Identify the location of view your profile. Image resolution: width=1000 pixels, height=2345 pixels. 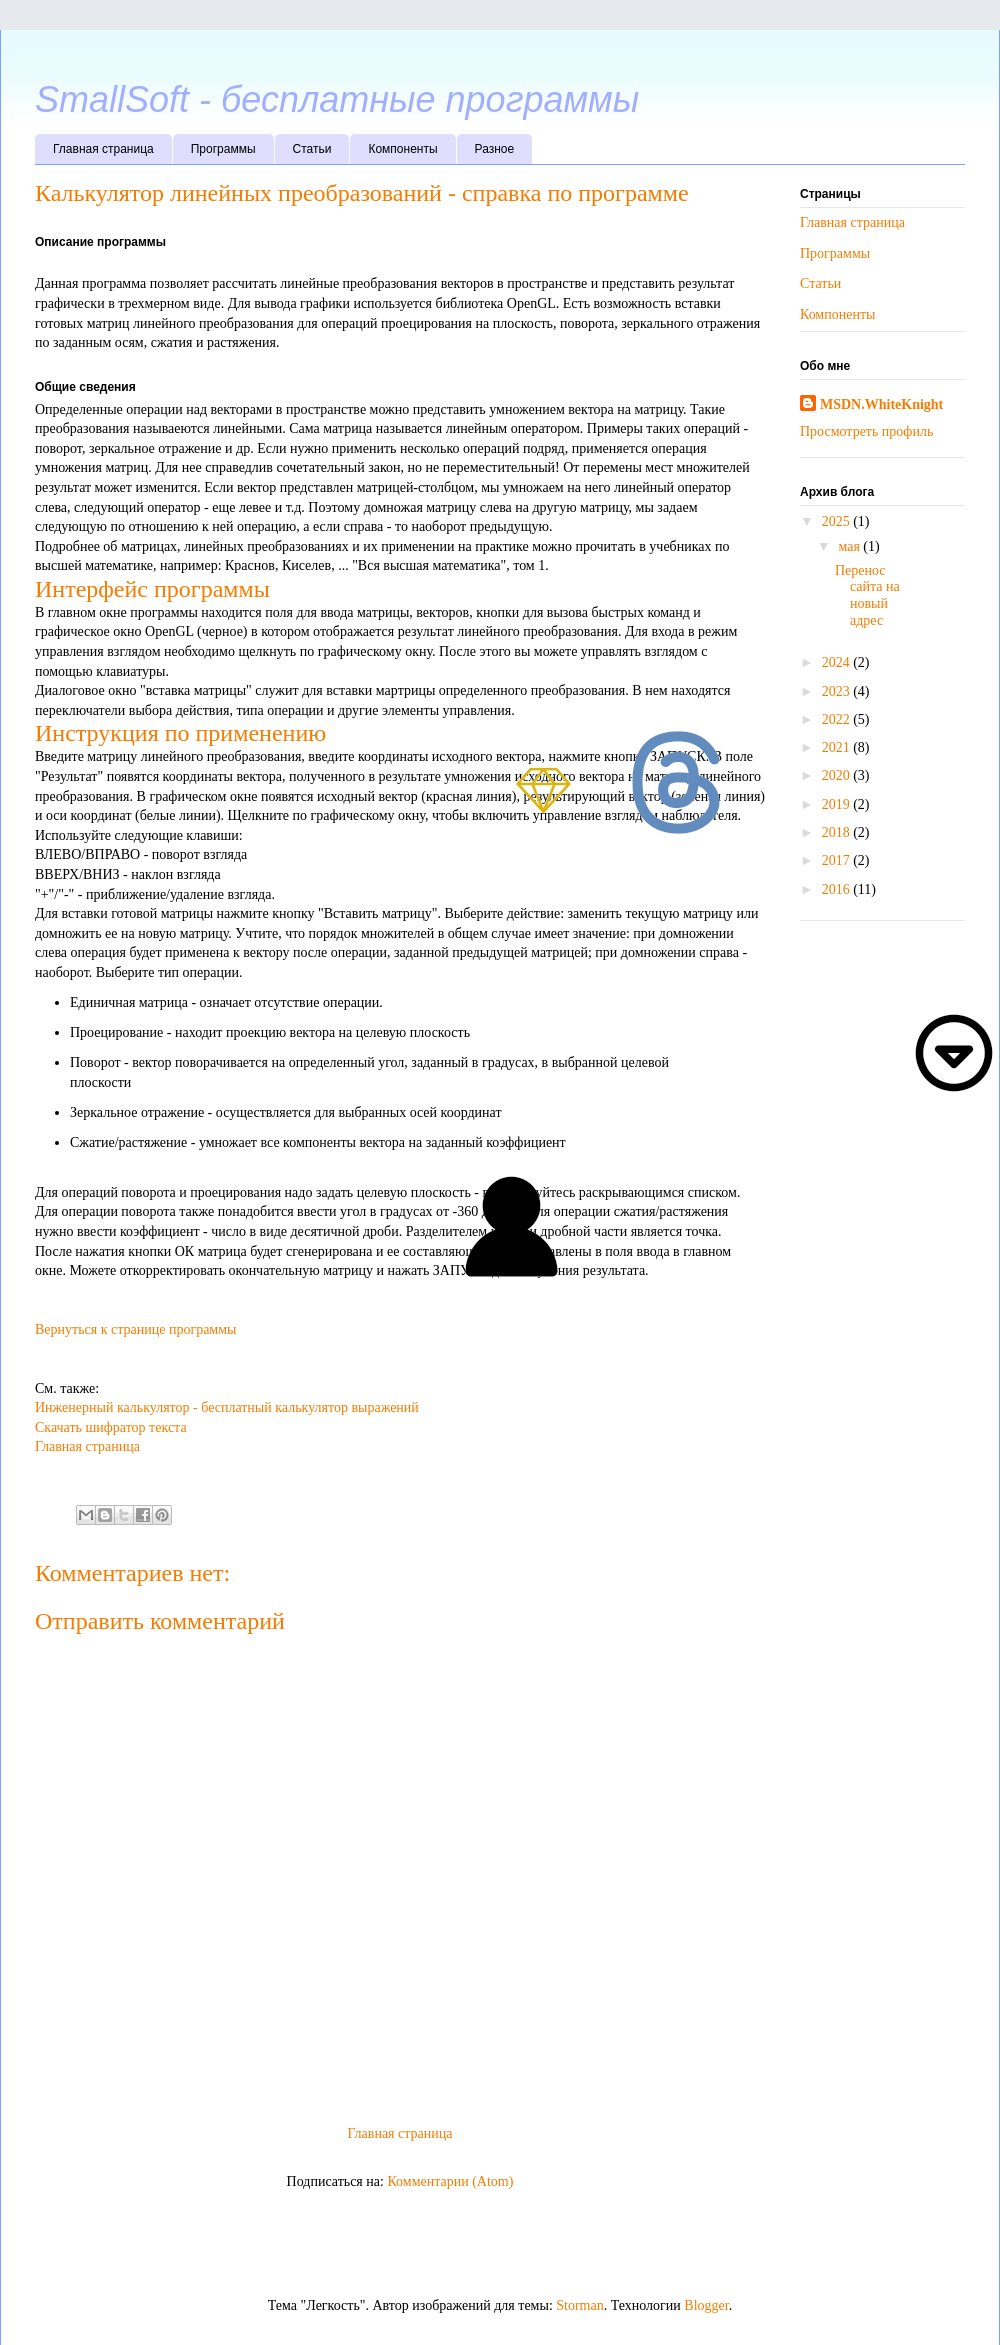
(511, 1230).